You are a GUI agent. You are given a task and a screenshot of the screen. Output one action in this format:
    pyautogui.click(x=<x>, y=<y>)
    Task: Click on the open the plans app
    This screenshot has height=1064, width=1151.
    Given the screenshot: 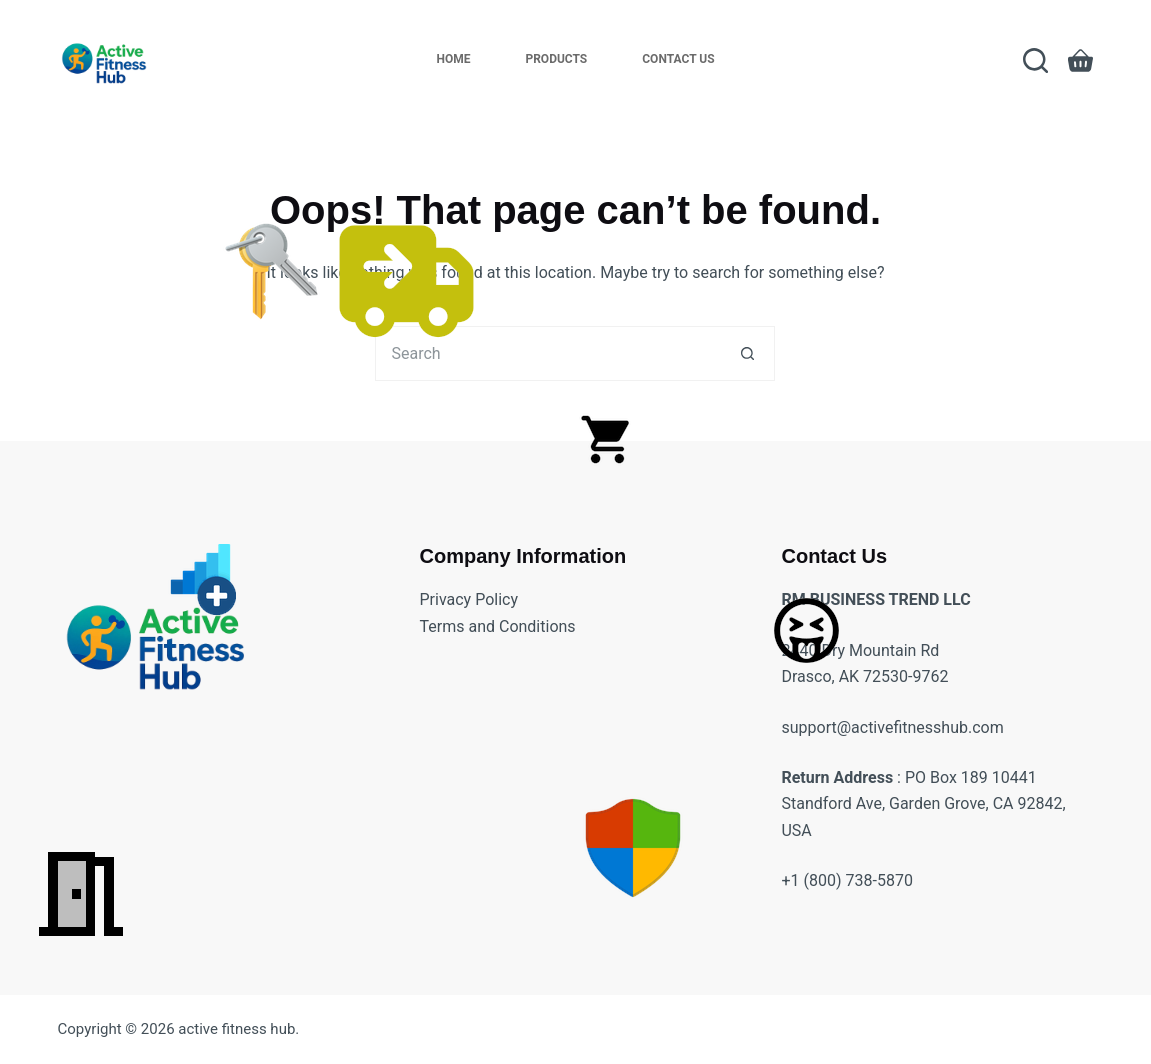 What is the action you would take?
    pyautogui.click(x=200, y=579)
    